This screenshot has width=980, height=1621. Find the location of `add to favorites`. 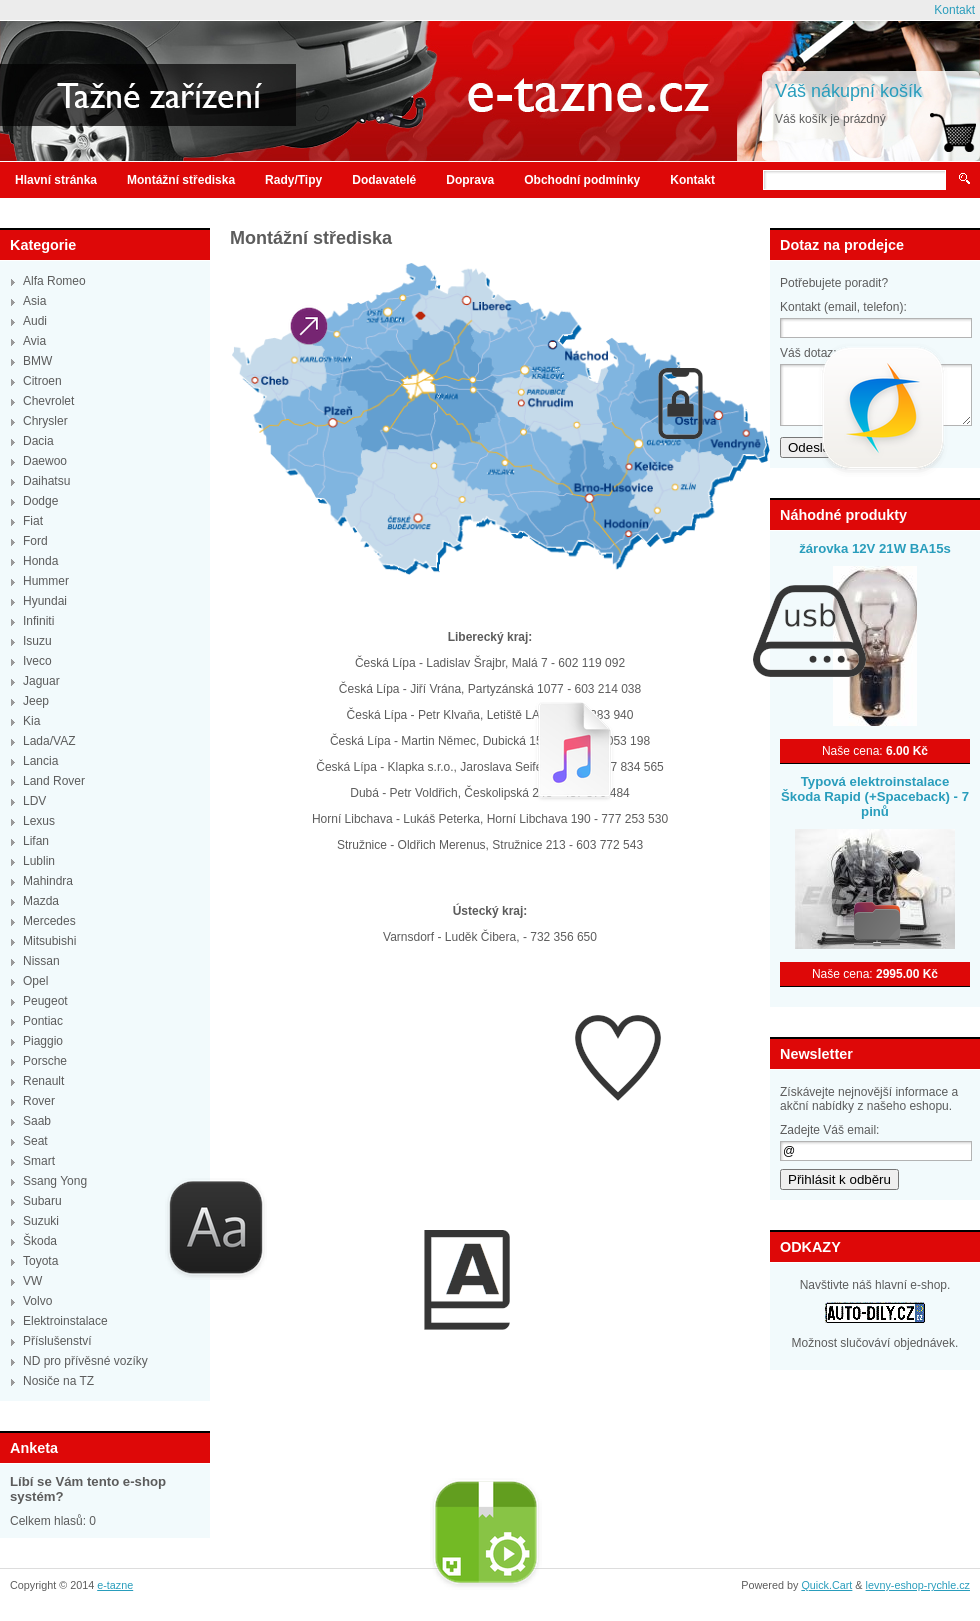

add to favorites is located at coordinates (618, 1058).